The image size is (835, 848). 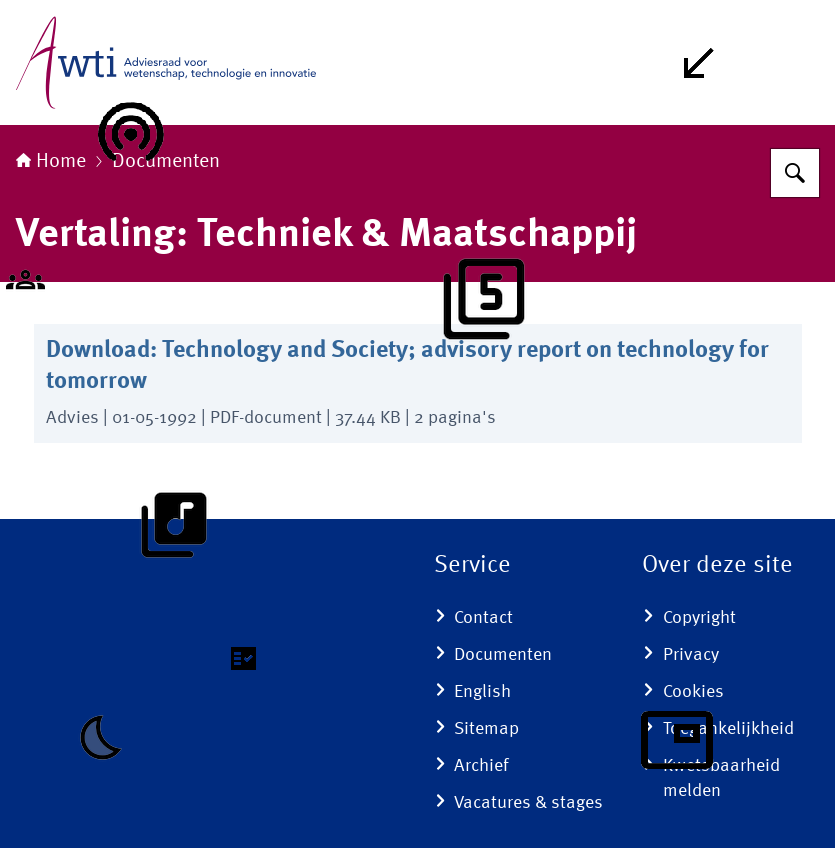 What do you see at coordinates (698, 64) in the screenshot?
I see `navigate to the southwest direction` at bounding box center [698, 64].